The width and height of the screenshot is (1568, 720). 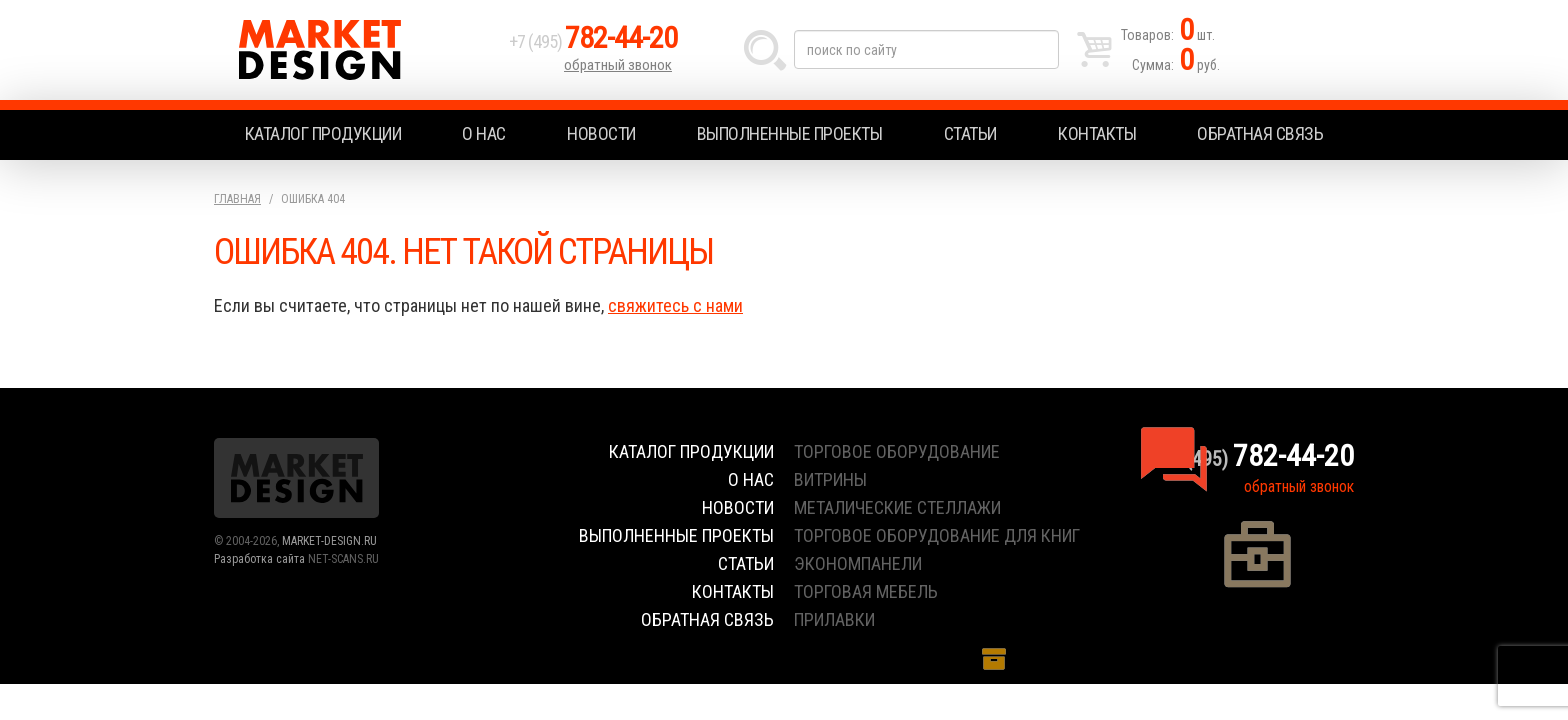 I want to click on access work or business documents, so click(x=1257, y=557).